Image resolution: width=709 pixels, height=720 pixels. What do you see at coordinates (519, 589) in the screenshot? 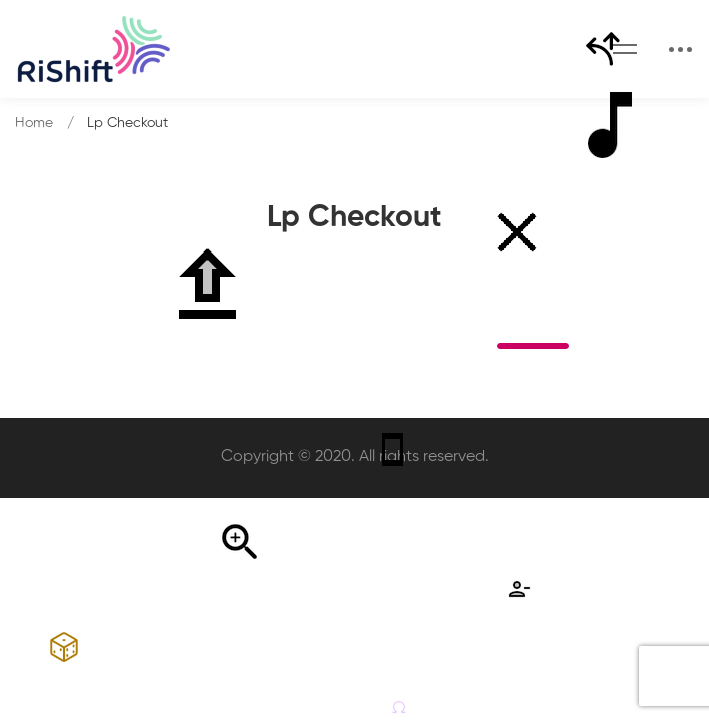
I see `remove a contact or friend` at bounding box center [519, 589].